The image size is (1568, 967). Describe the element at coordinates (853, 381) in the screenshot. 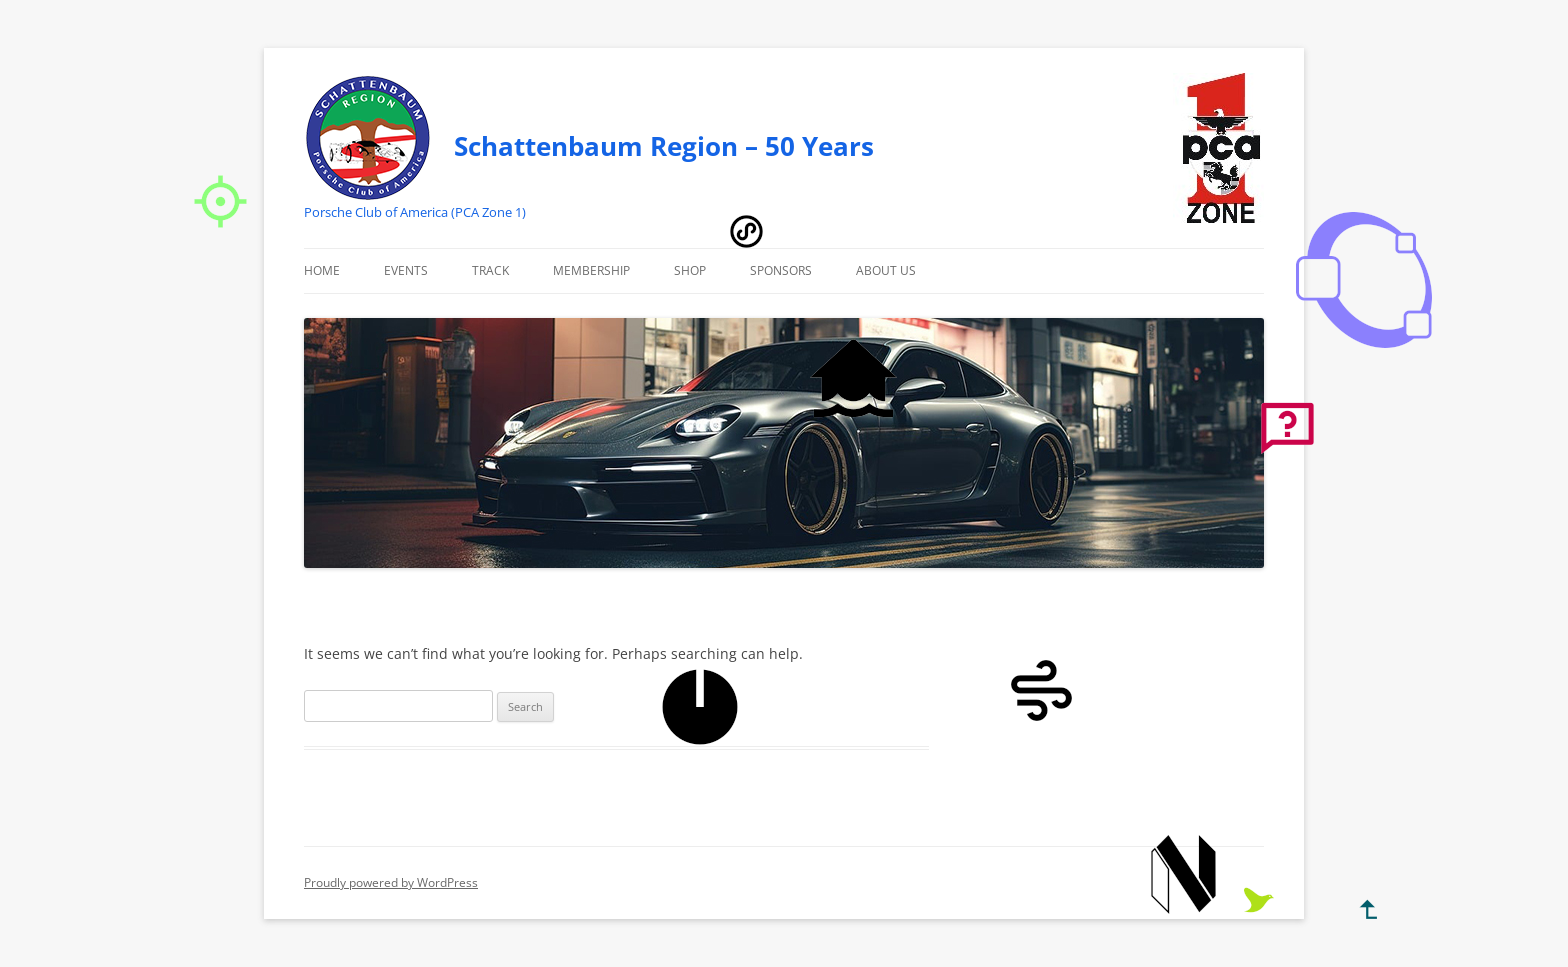

I see `indicates flood warning or alert` at that location.